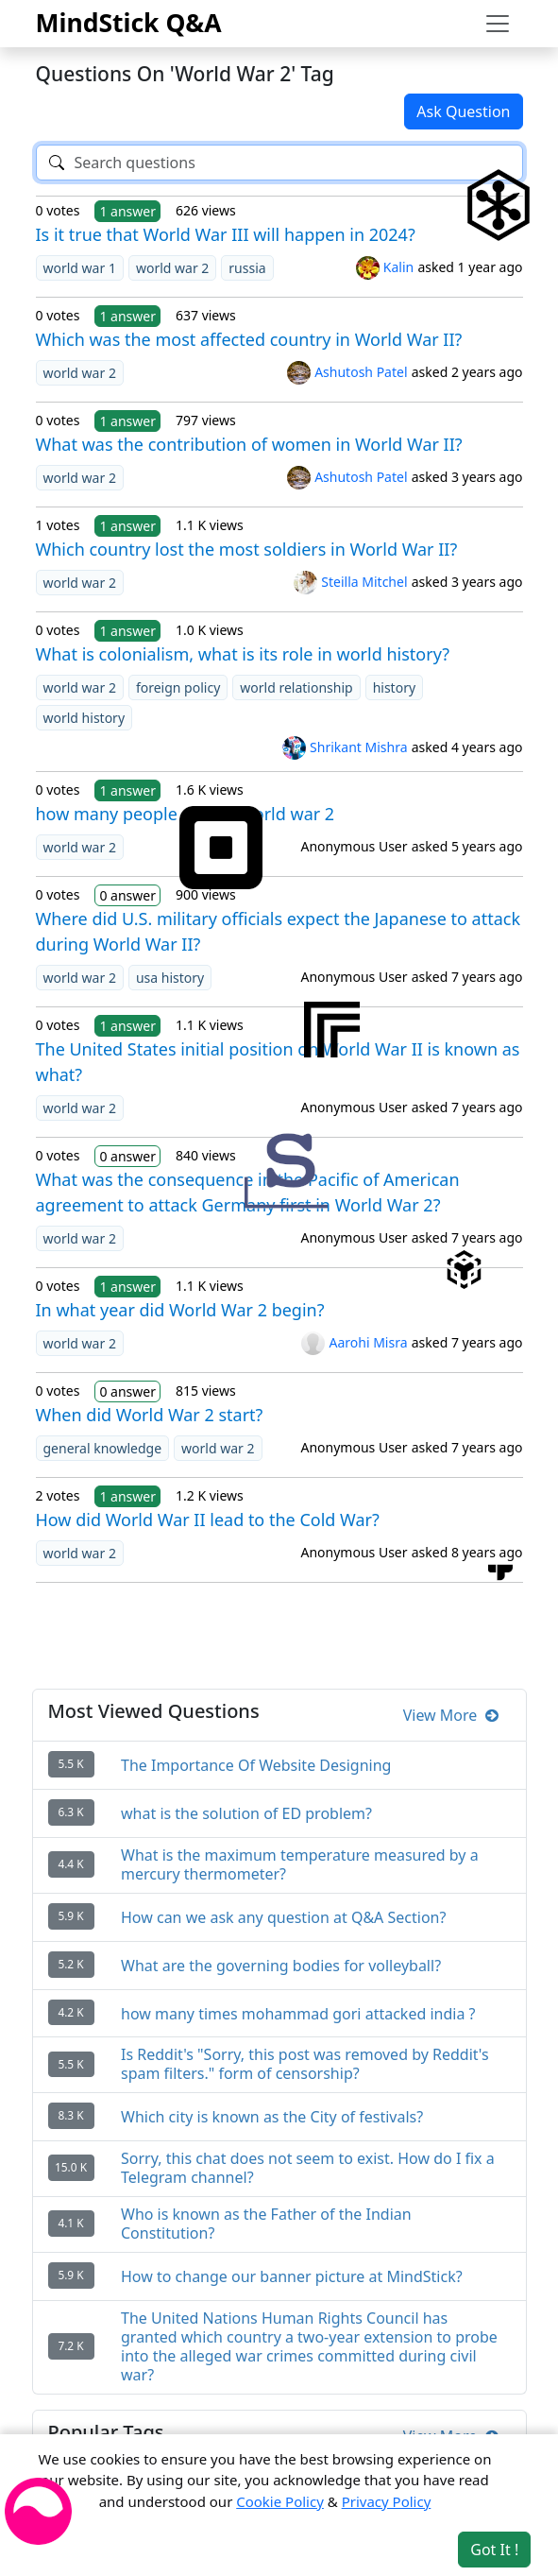  Describe the element at coordinates (499, 205) in the screenshot. I see `legacy games logo` at that location.